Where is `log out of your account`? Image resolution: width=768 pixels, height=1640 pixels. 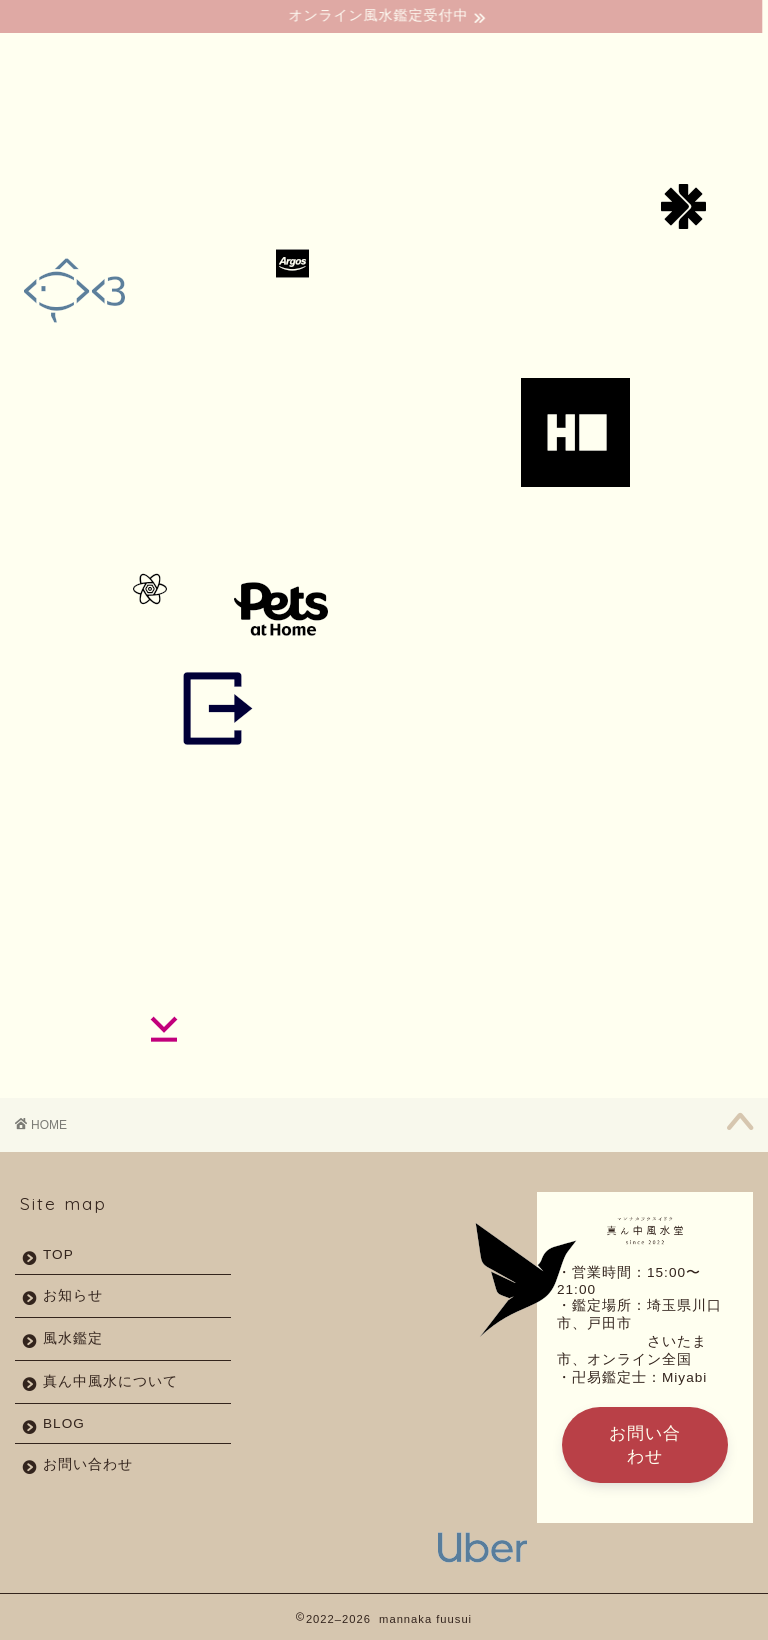 log out of your account is located at coordinates (212, 708).